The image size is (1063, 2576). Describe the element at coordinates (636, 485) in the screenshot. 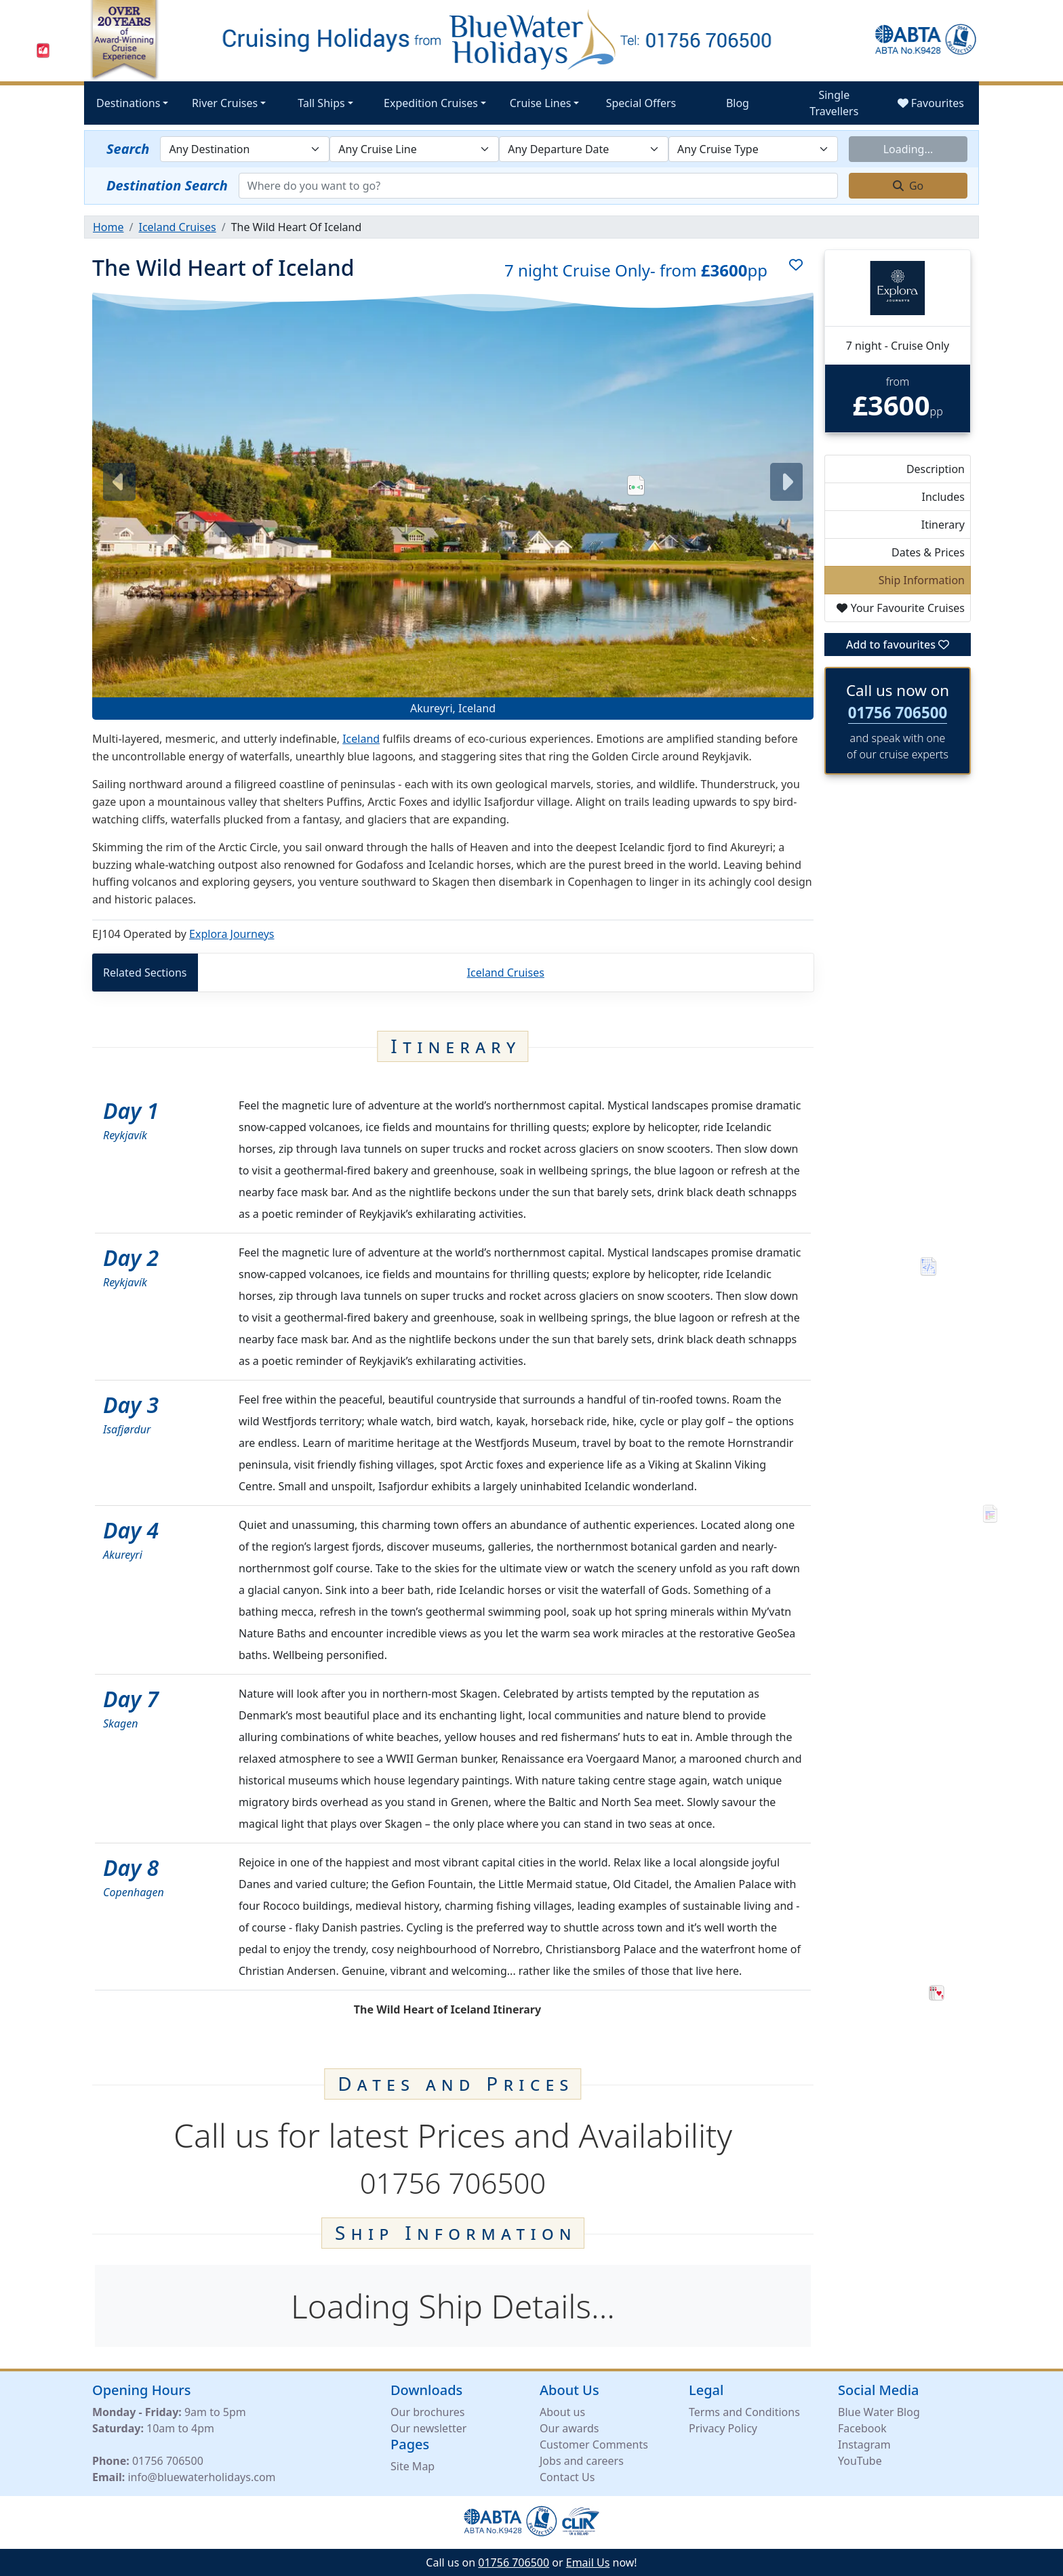

I see `a systemd unit configuration file` at that location.